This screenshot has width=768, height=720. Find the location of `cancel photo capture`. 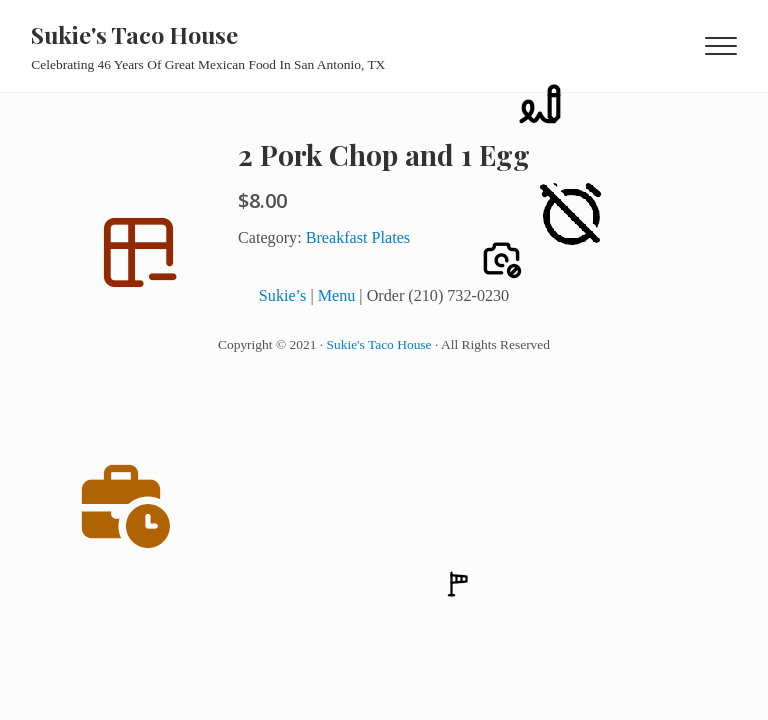

cancel photo capture is located at coordinates (501, 258).